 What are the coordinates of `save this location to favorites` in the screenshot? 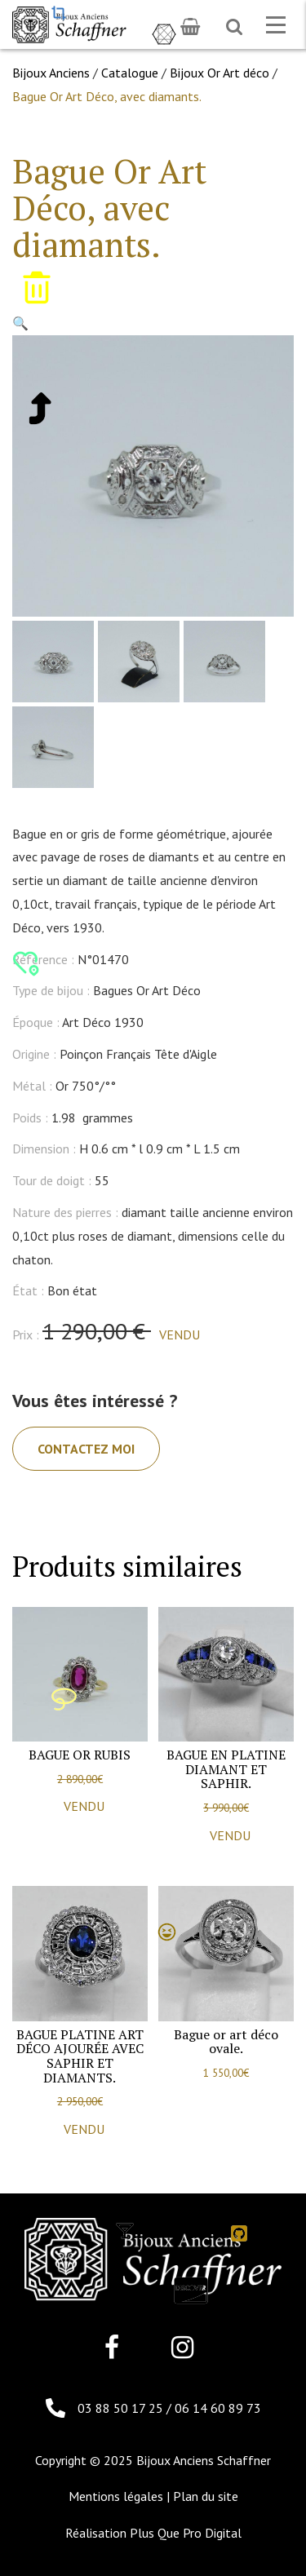 It's located at (25, 963).